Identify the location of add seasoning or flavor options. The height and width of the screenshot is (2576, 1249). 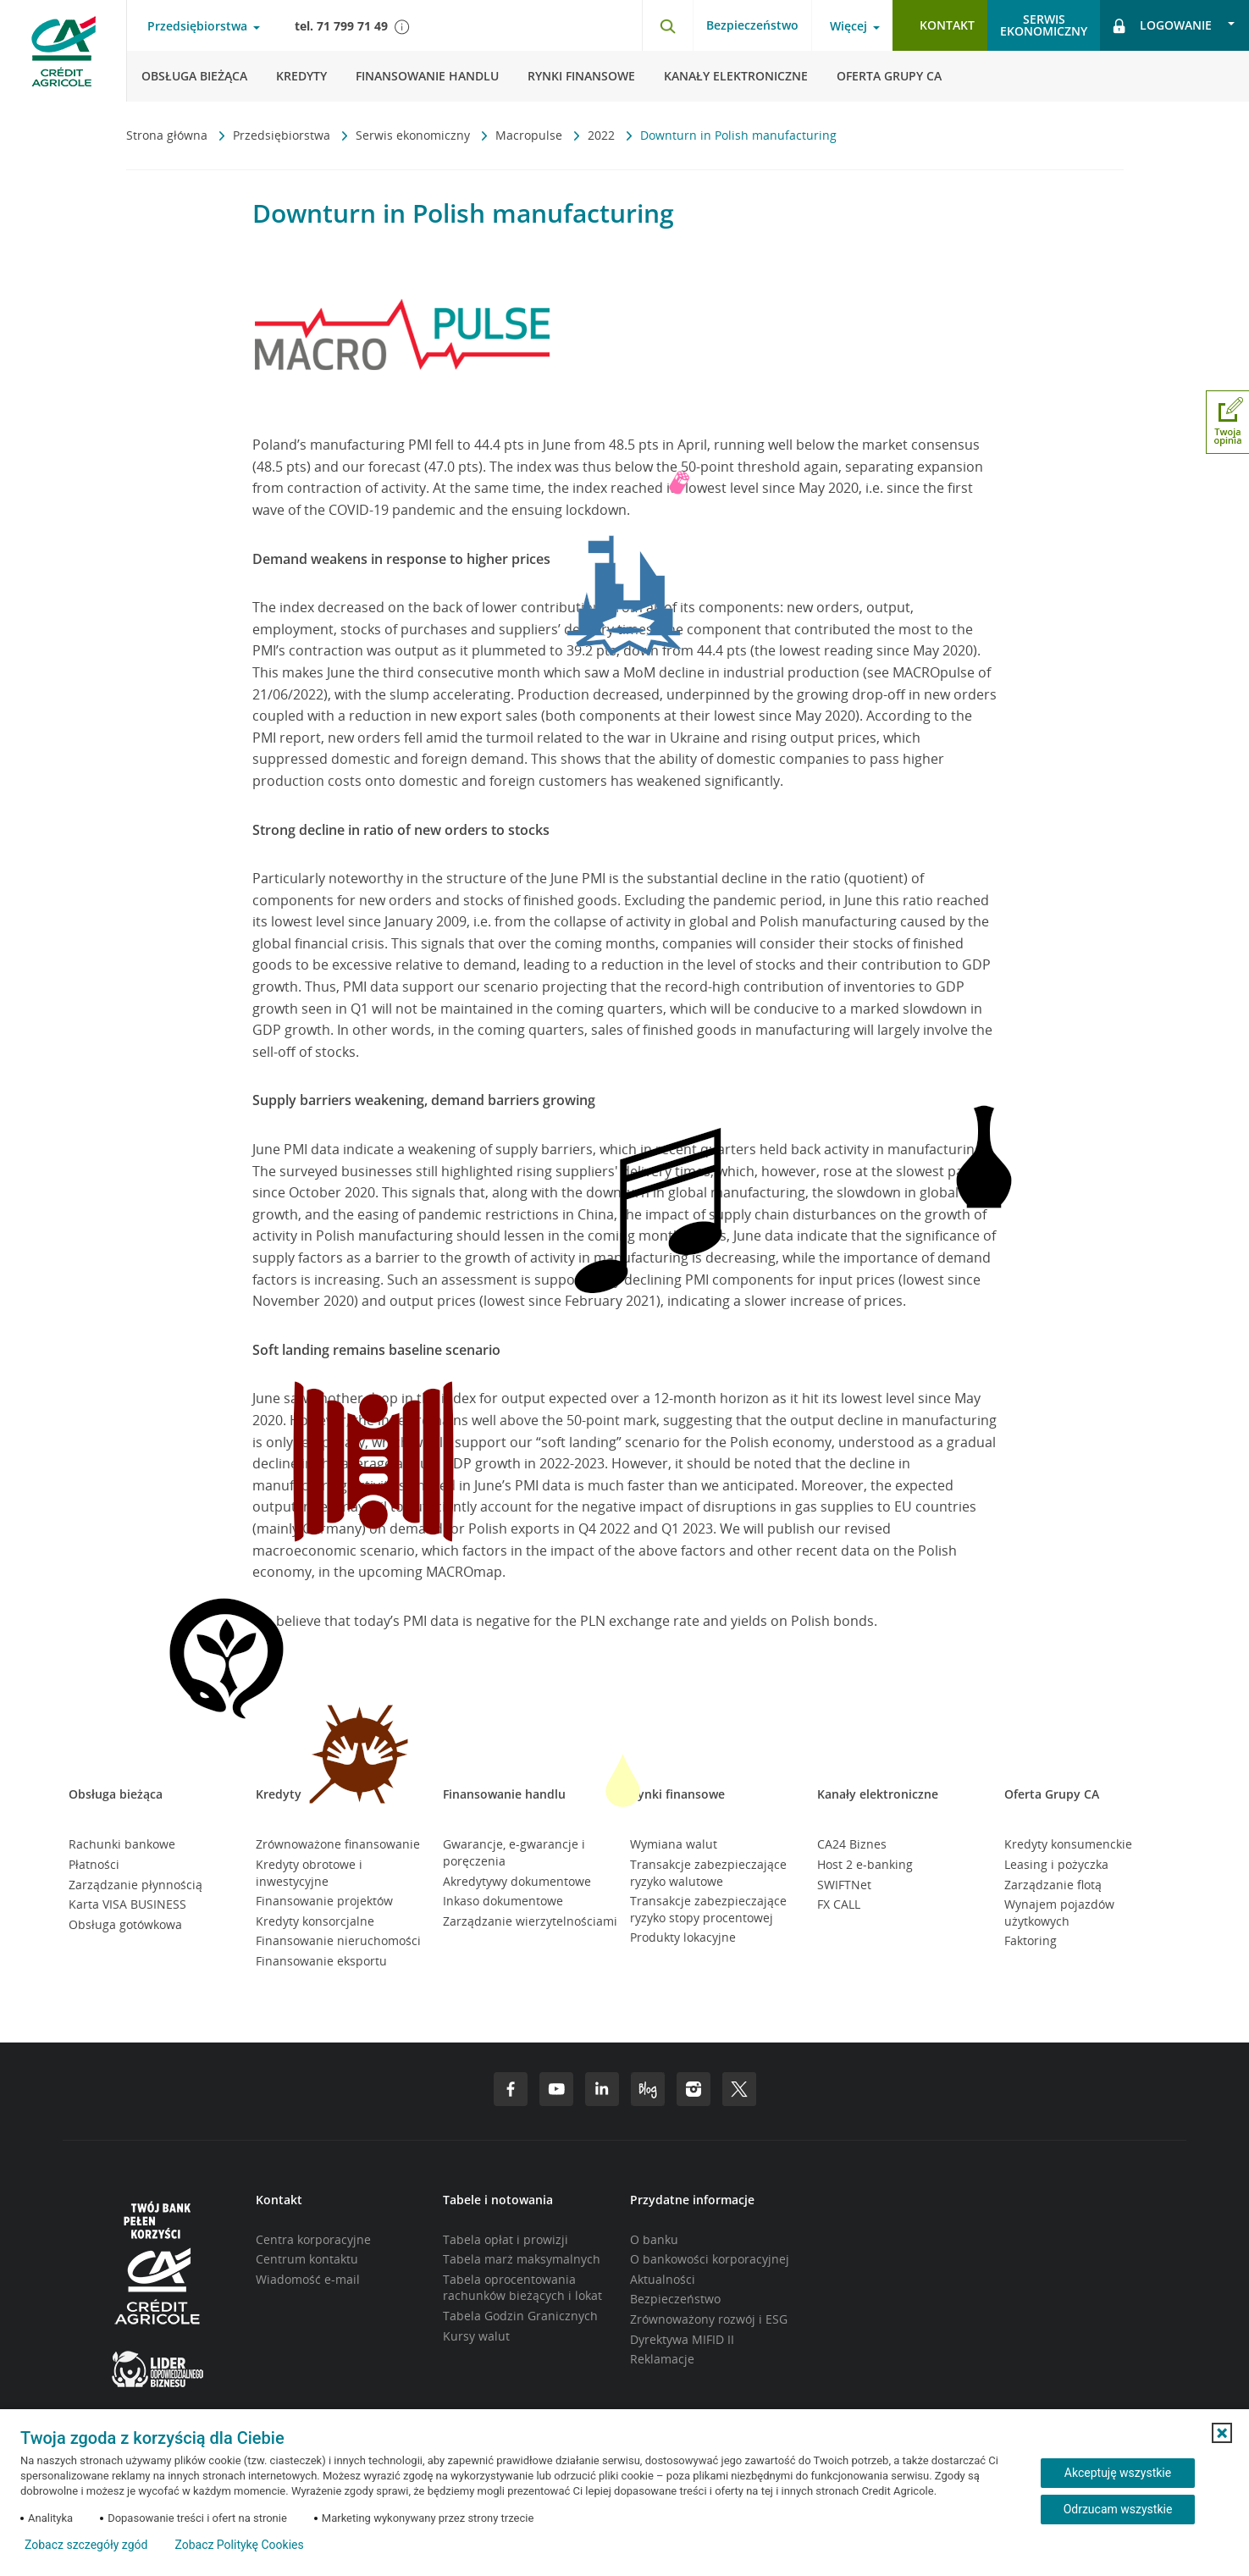
(679, 483).